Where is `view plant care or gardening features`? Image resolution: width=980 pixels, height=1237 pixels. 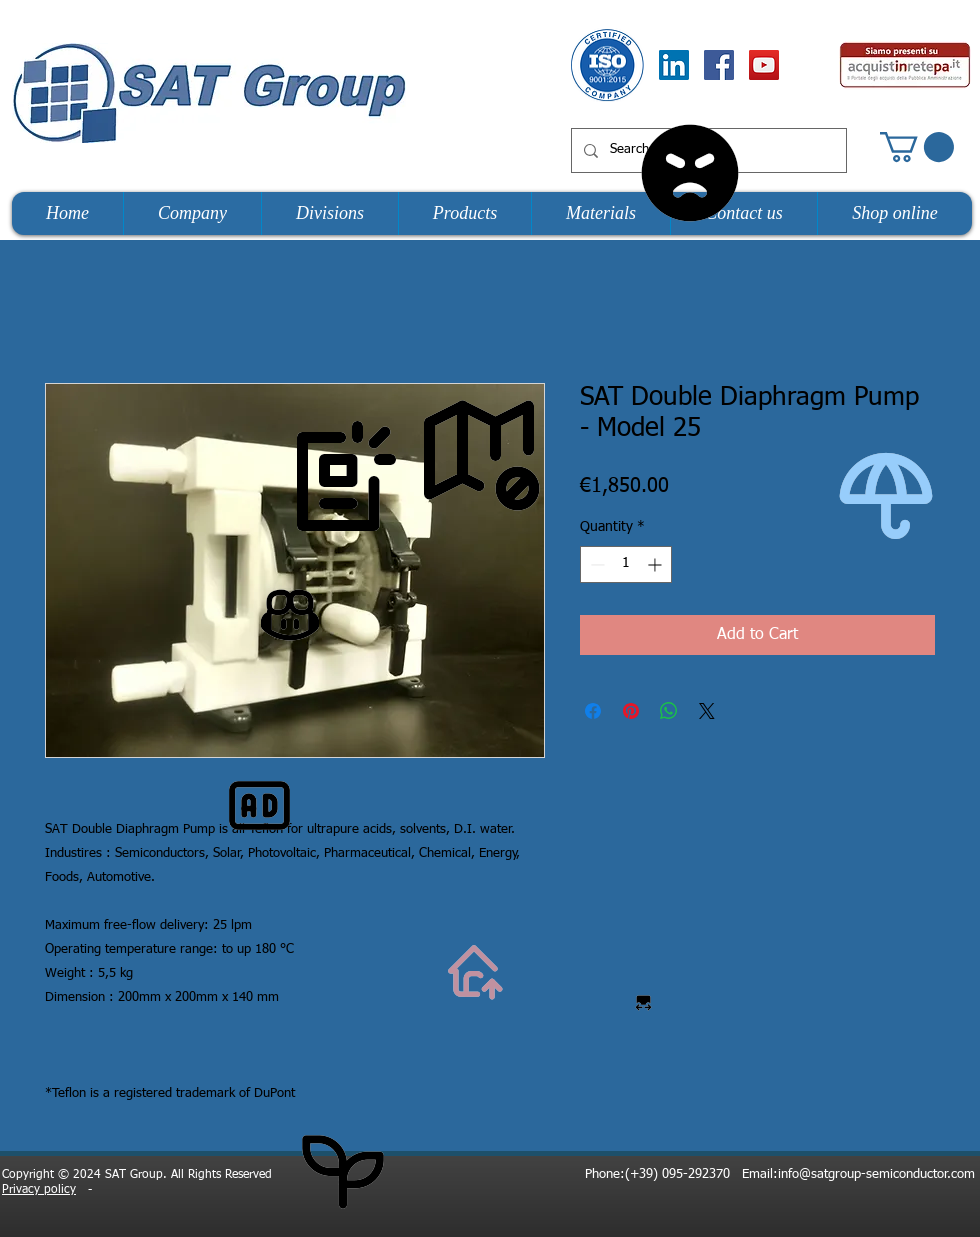 view plant care or gardening features is located at coordinates (343, 1172).